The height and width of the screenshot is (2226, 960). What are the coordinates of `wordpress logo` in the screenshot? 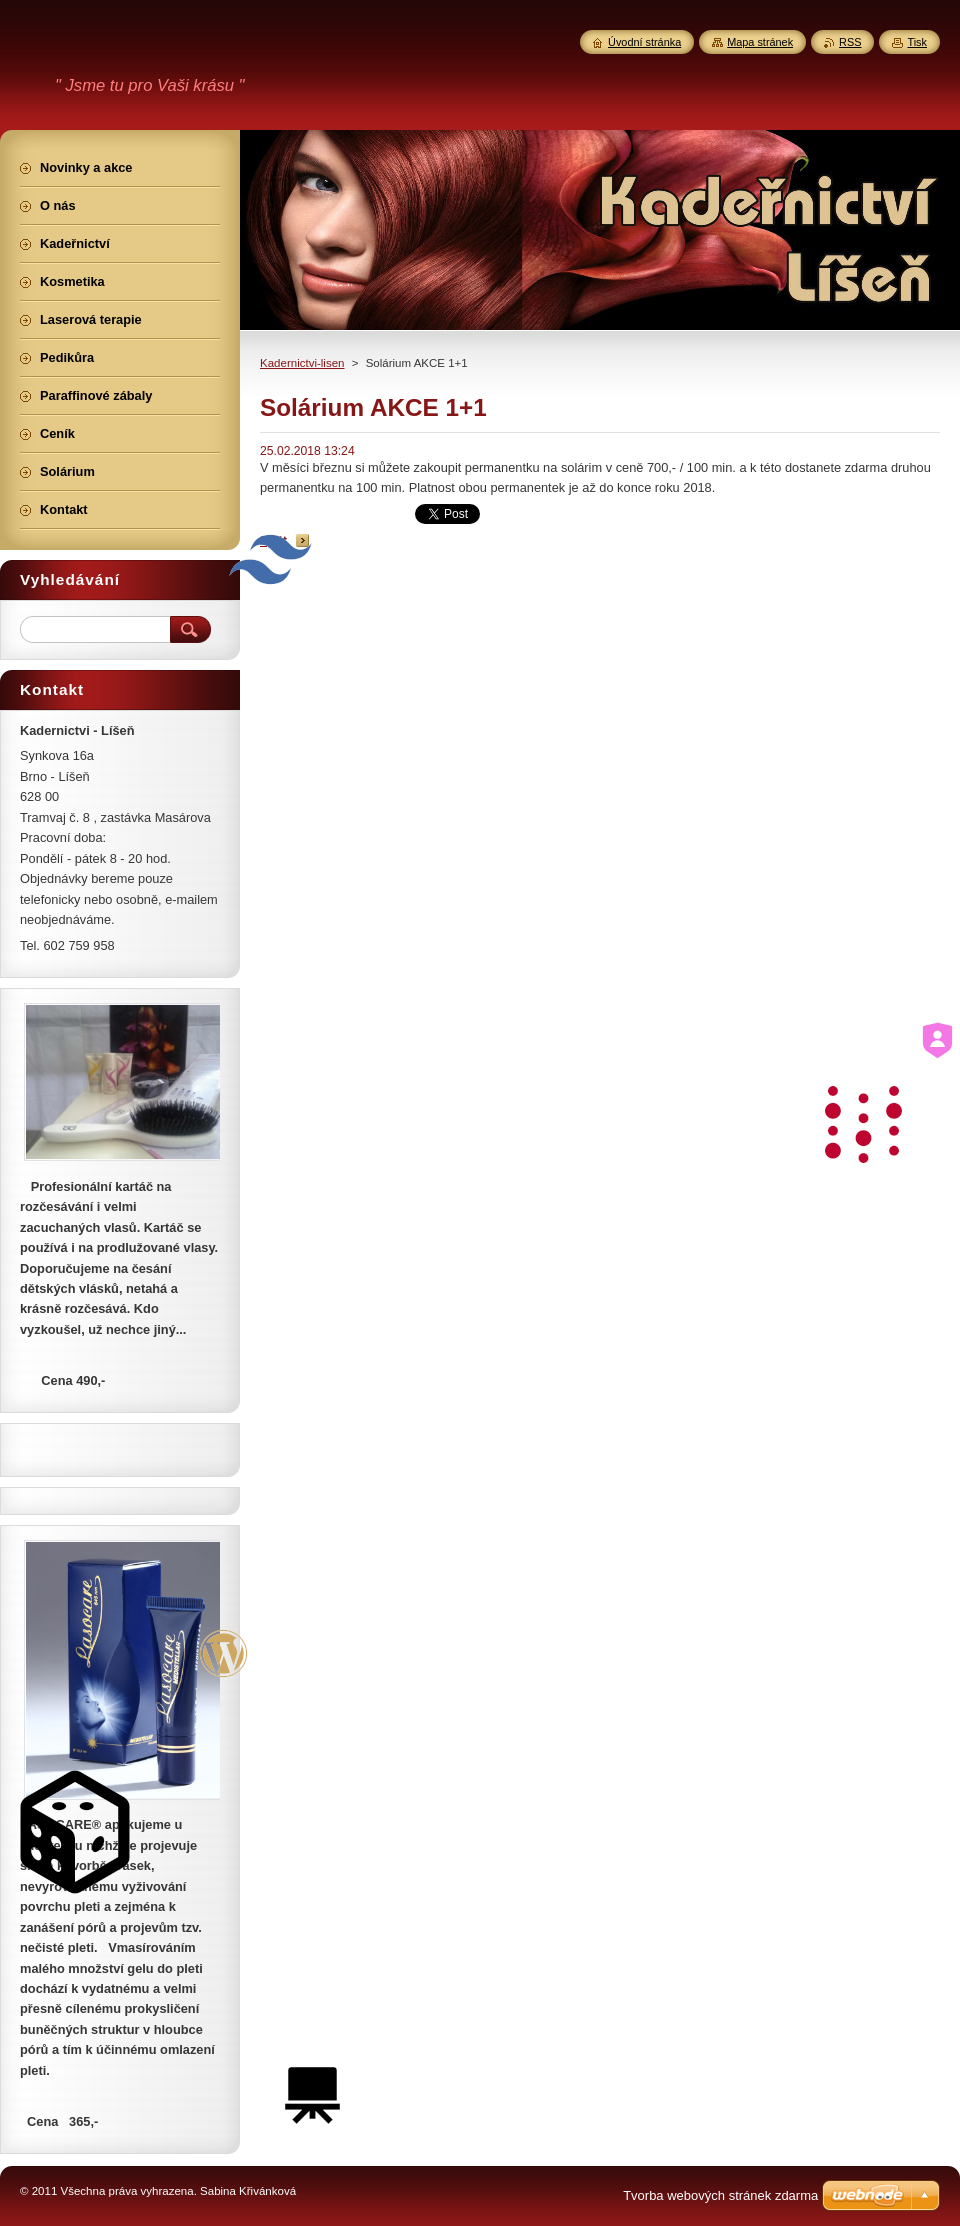 It's located at (223, 1653).